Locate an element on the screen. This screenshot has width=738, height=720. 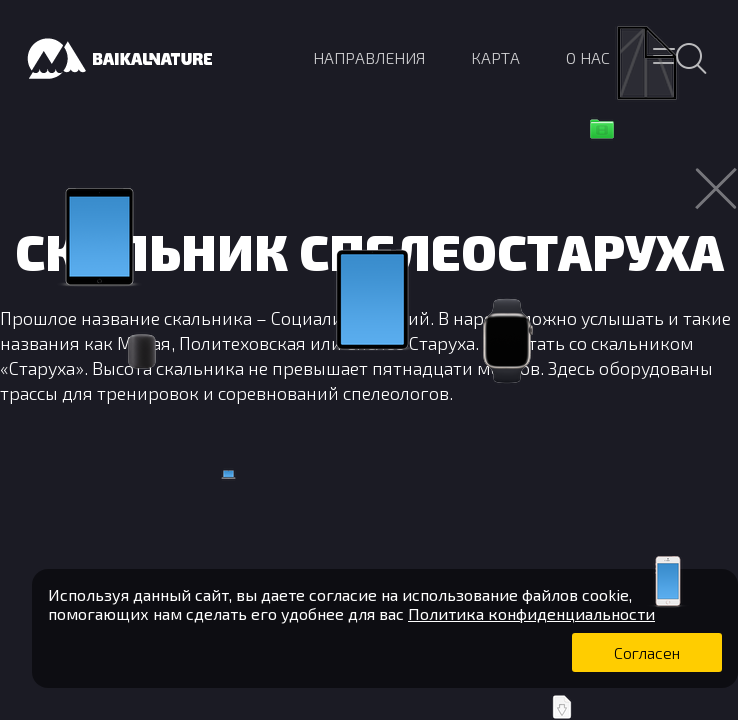
represents this macbook pro device in system settings is located at coordinates (228, 473).